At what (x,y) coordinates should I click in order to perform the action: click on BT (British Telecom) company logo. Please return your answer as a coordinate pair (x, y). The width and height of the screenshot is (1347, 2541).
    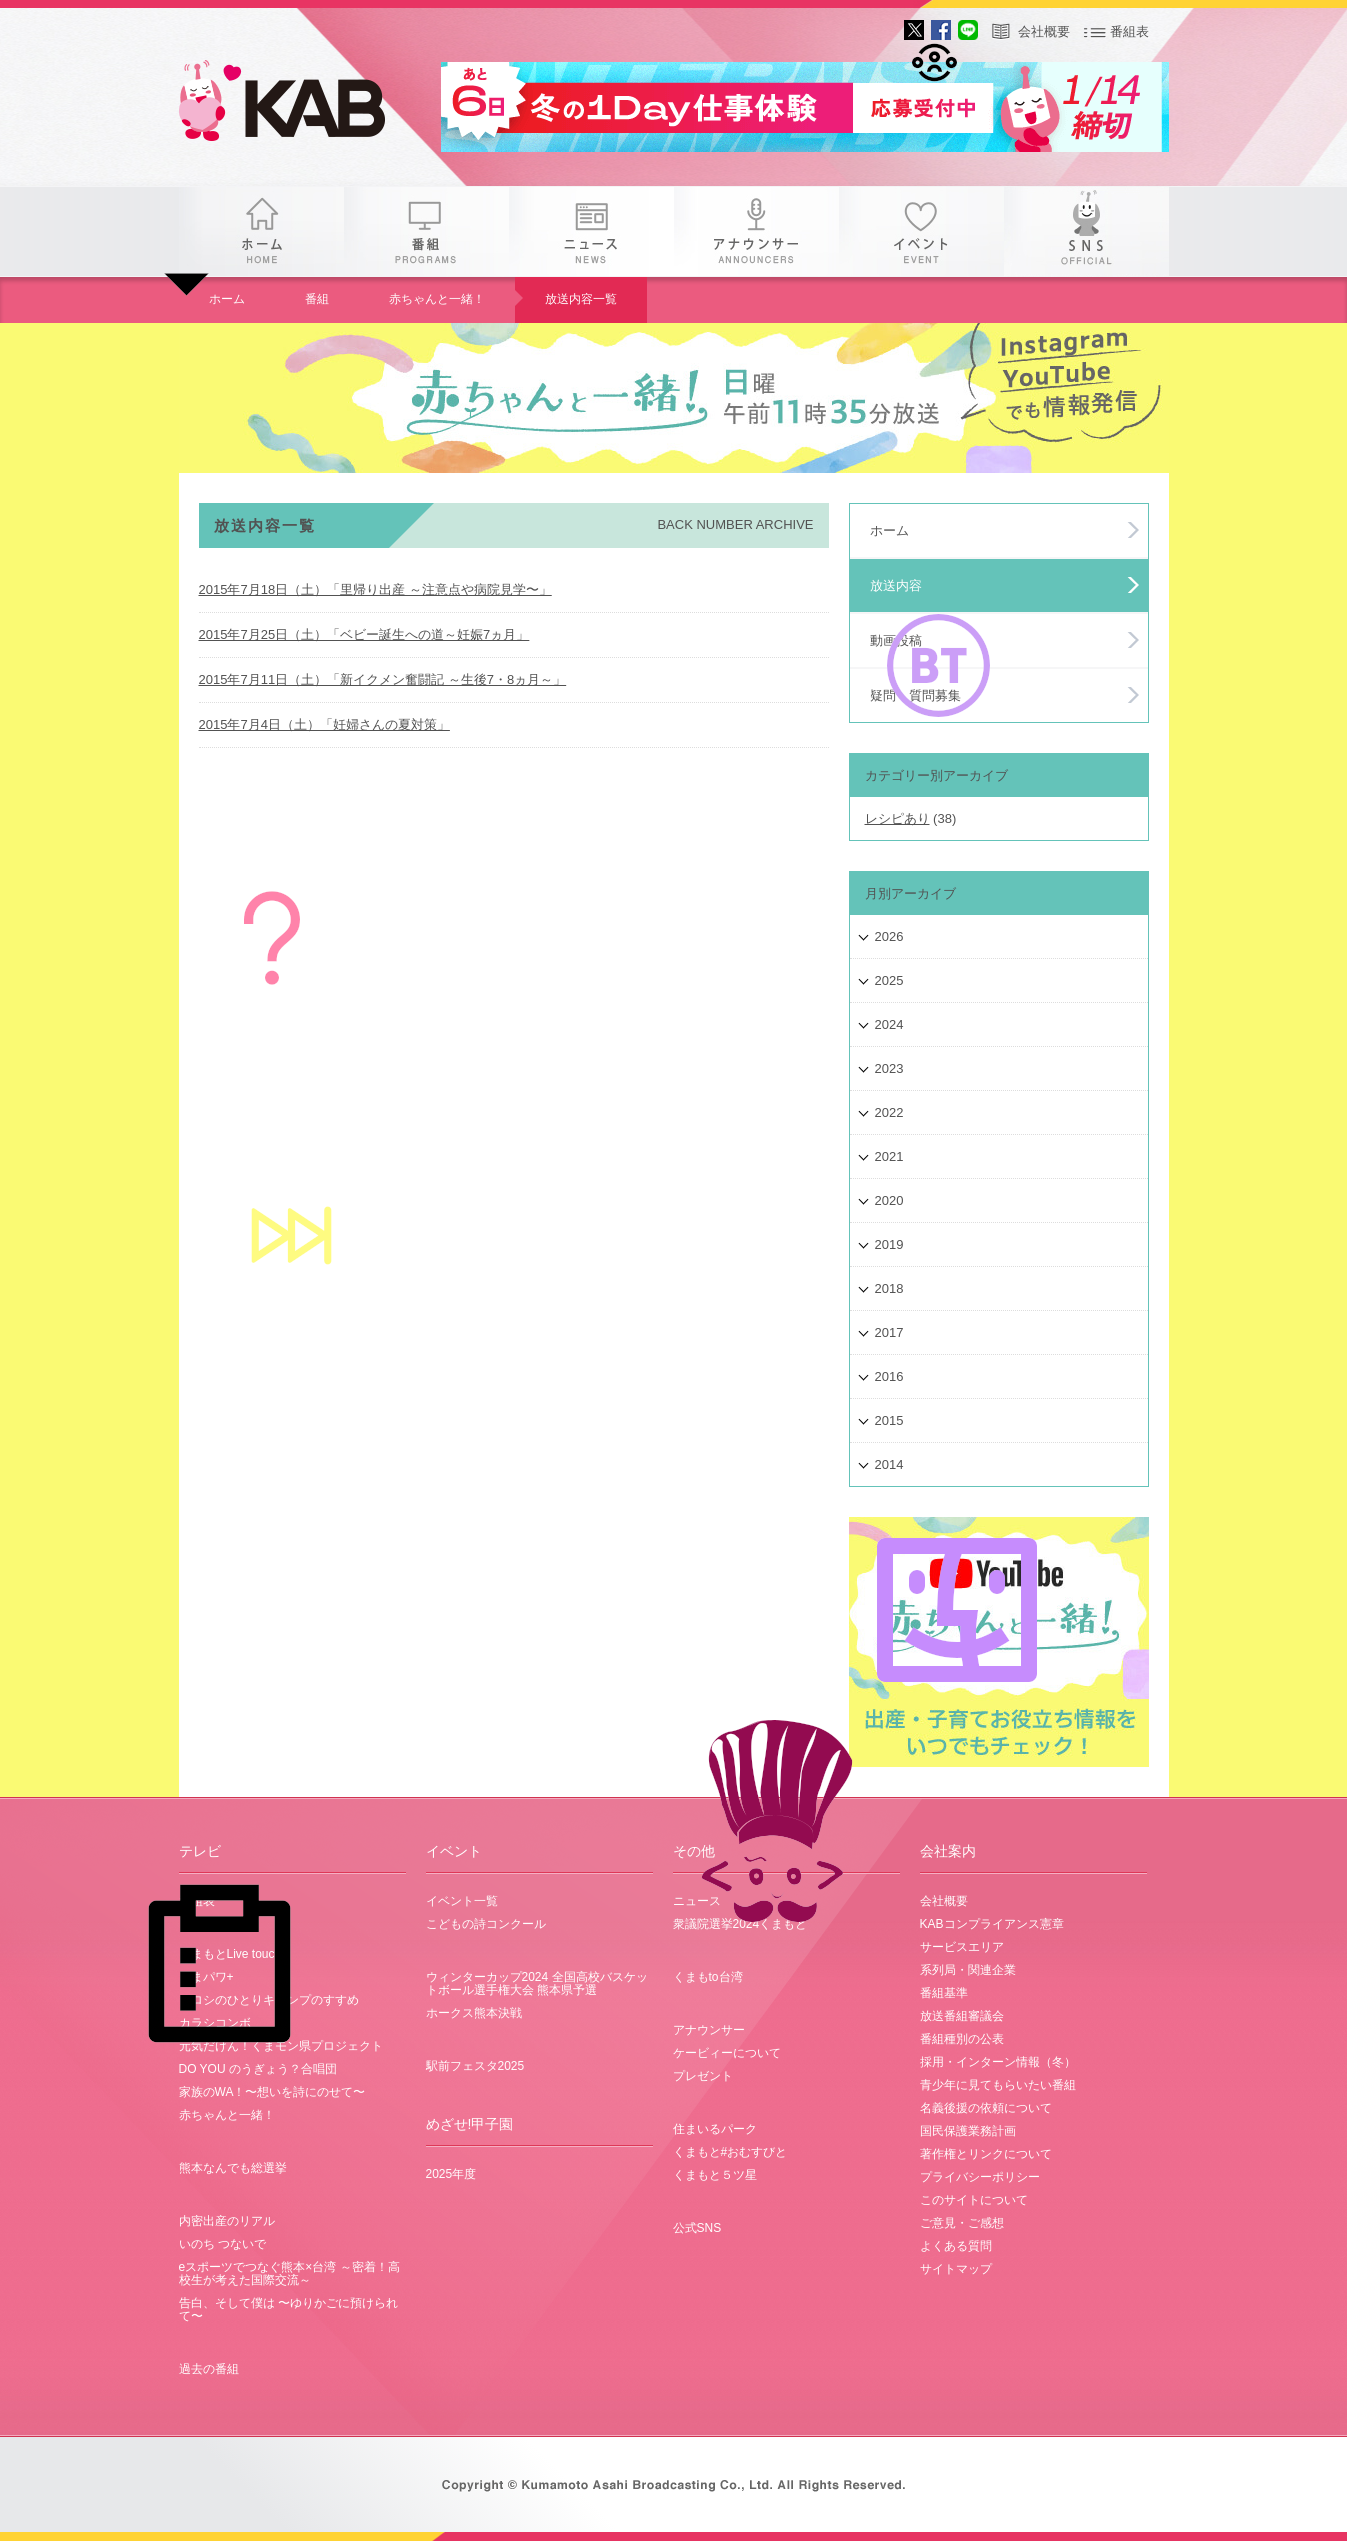
    Looking at the image, I should click on (938, 665).